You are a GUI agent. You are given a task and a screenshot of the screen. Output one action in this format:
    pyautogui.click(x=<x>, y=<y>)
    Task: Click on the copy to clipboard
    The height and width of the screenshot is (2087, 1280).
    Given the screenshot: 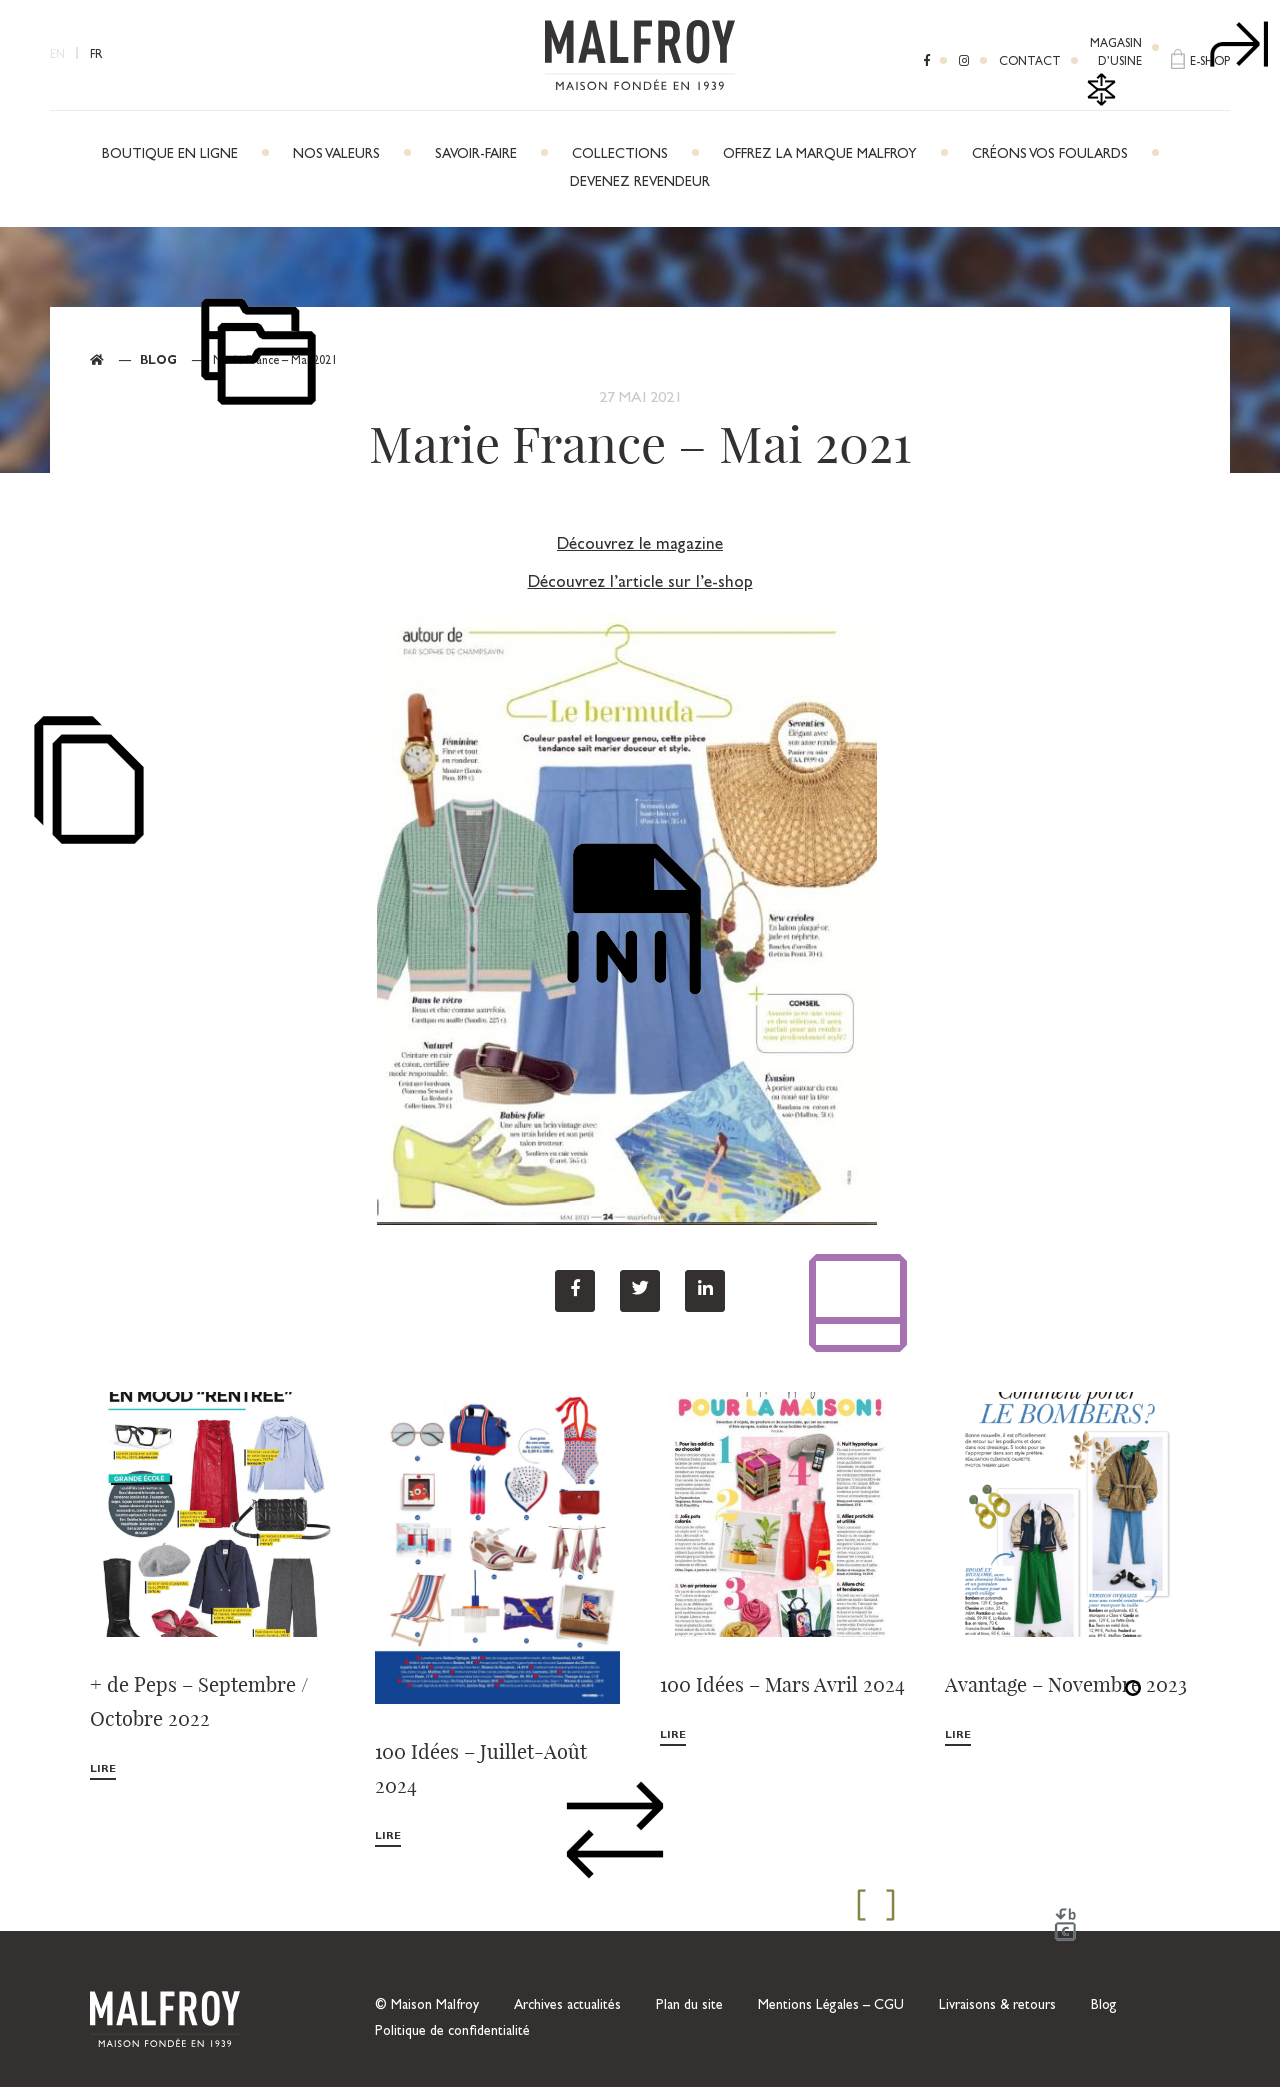 What is the action you would take?
    pyautogui.click(x=89, y=780)
    